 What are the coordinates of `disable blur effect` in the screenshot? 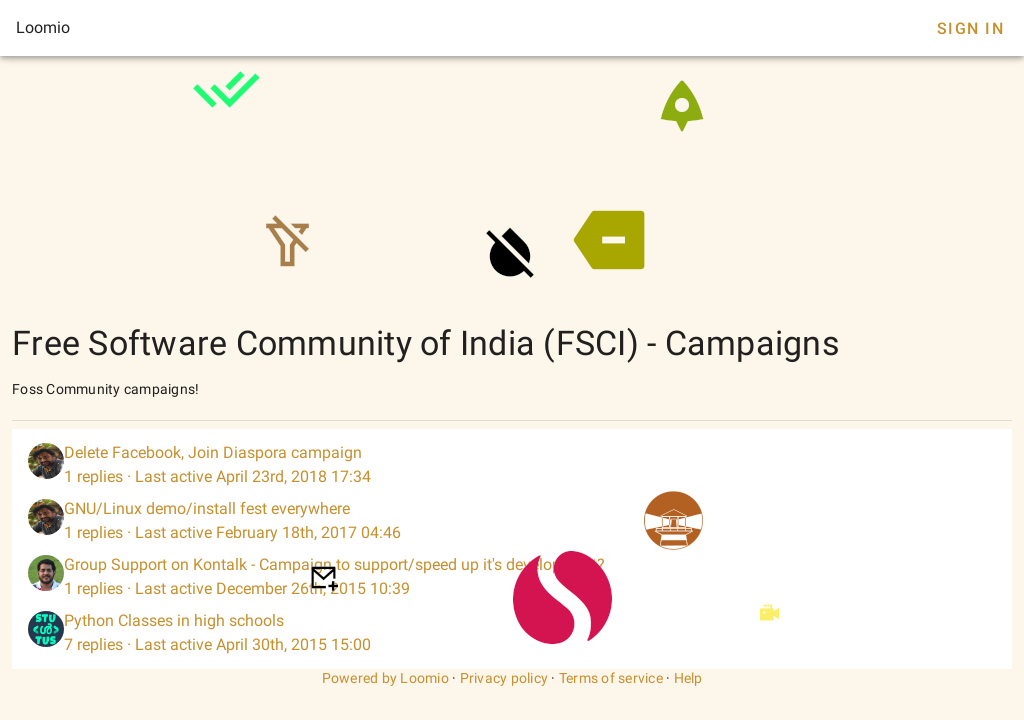 It's located at (510, 254).